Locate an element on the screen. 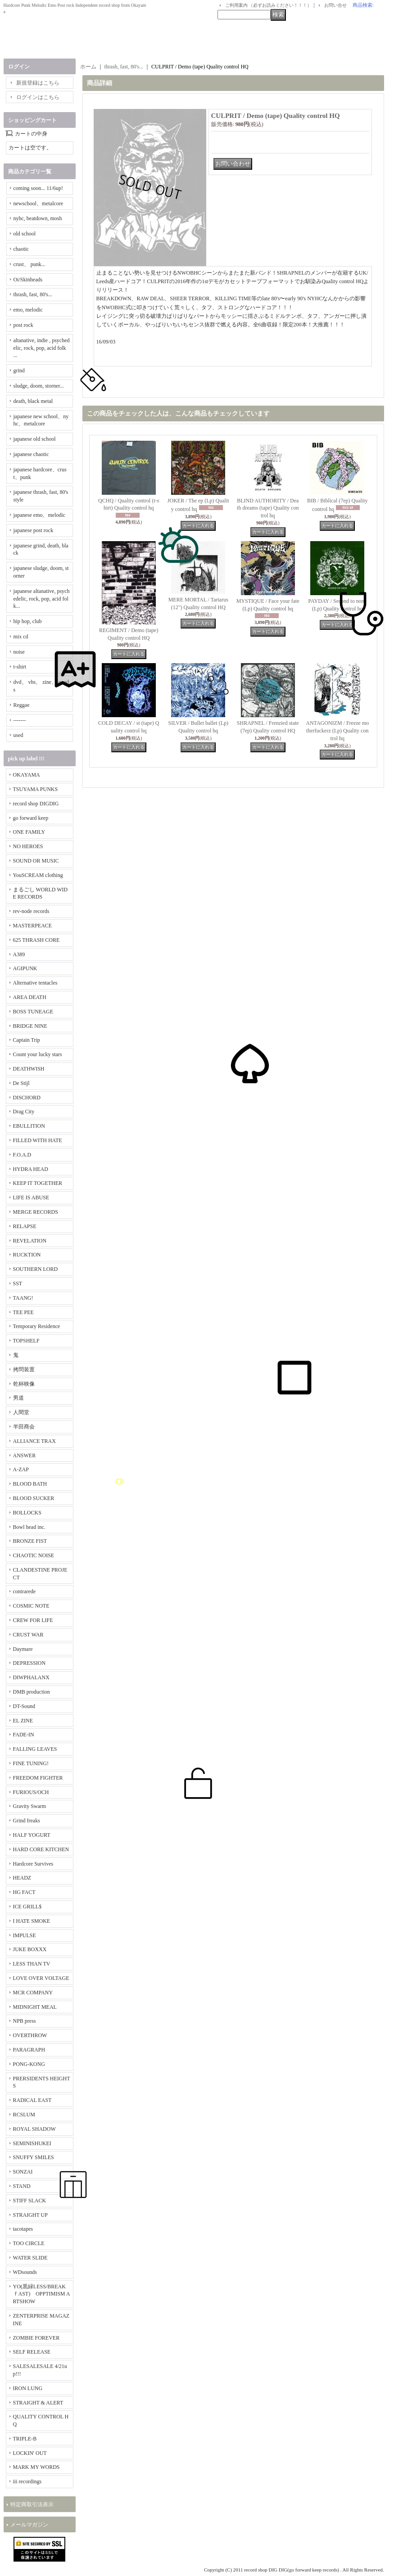 Image resolution: width=394 pixels, height=2576 pixels. stop media playback is located at coordinates (294, 1378).